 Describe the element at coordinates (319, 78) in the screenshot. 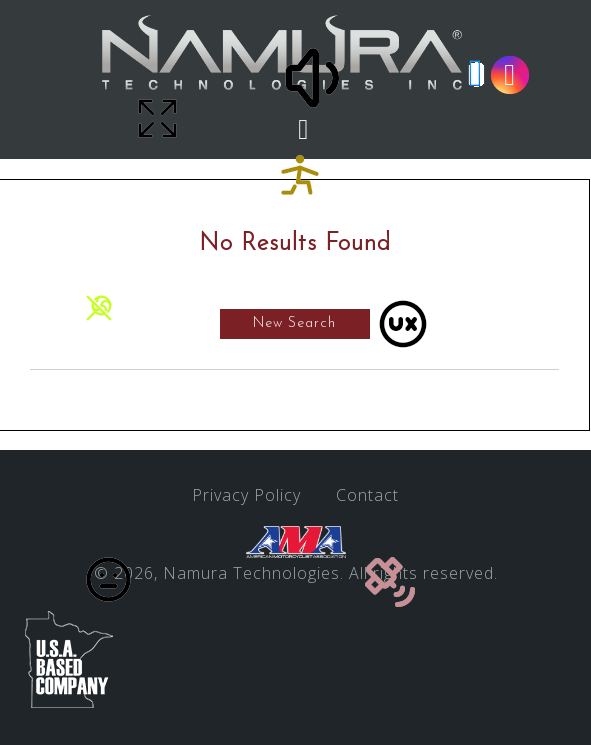

I see `adjust audio volume level` at that location.